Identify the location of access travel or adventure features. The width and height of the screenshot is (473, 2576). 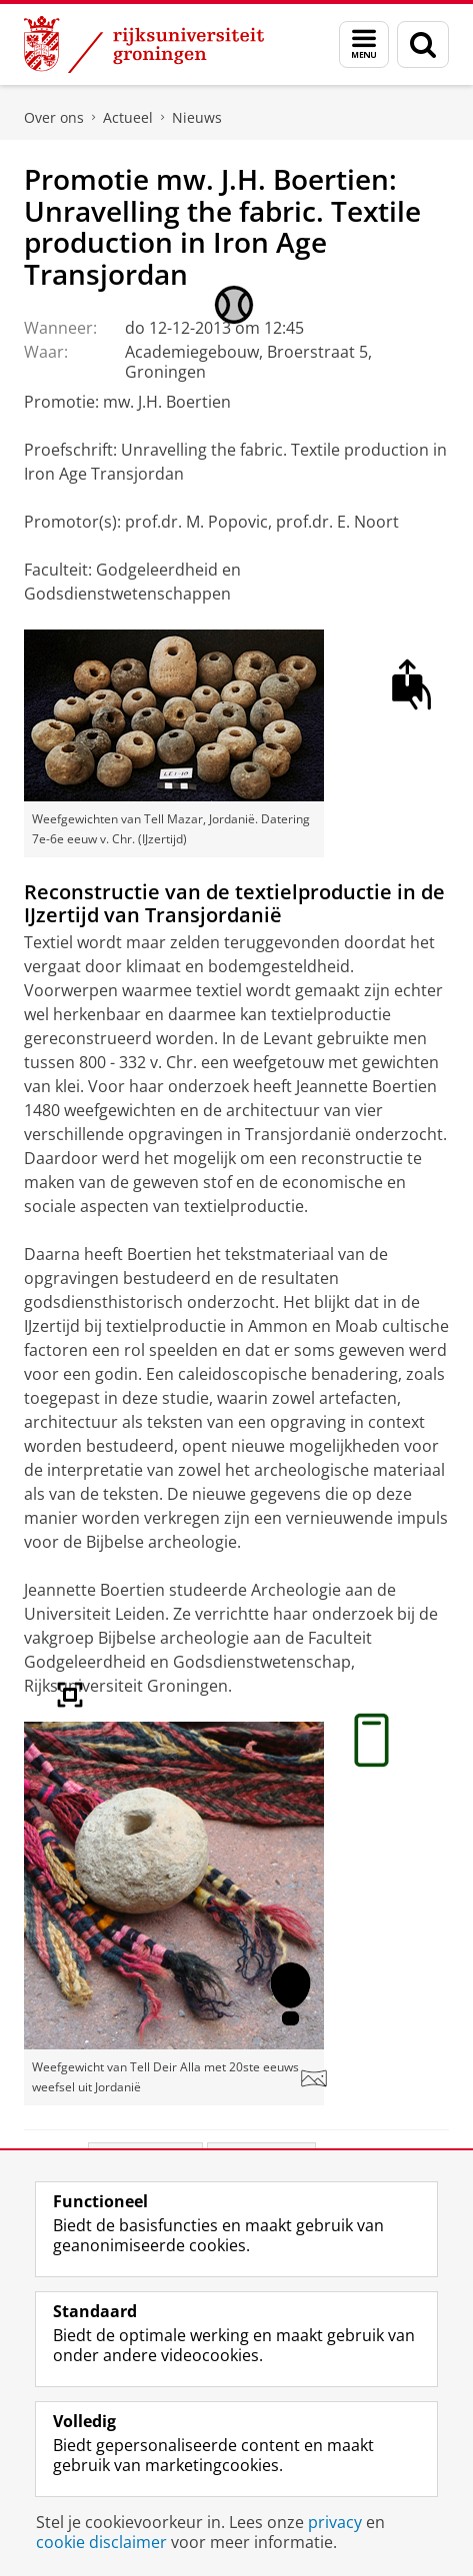
(290, 1993).